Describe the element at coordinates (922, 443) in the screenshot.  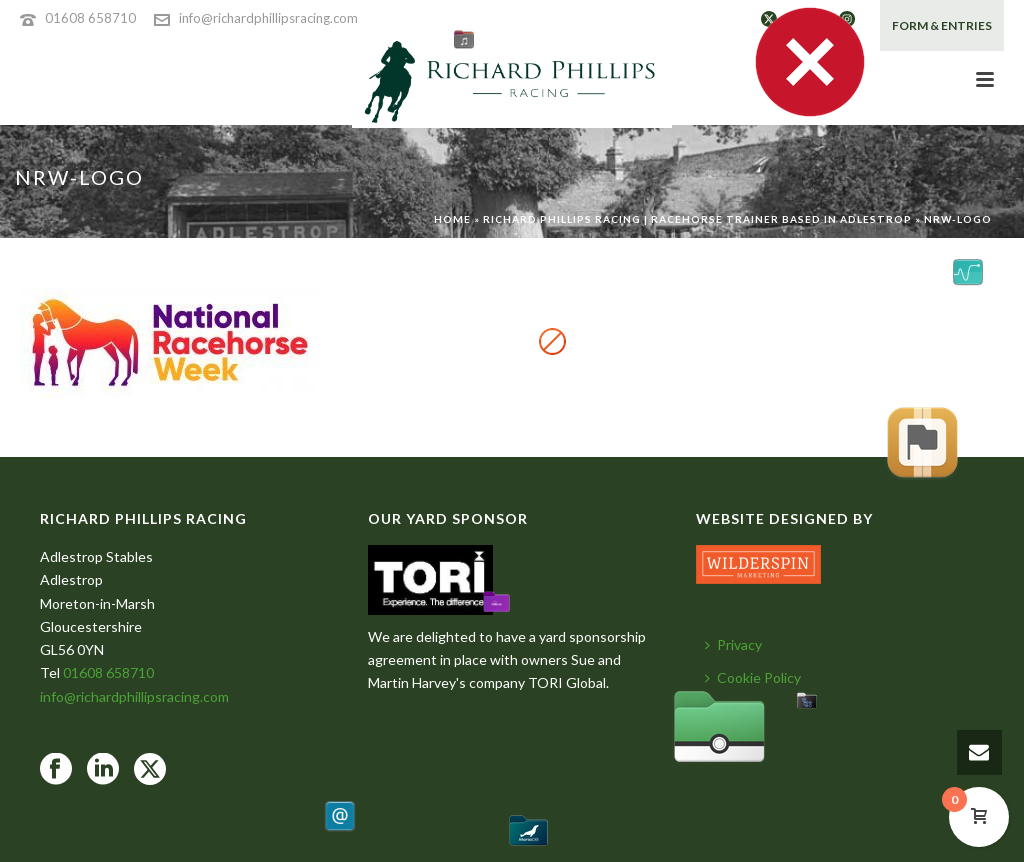
I see `a language or localization resource file` at that location.